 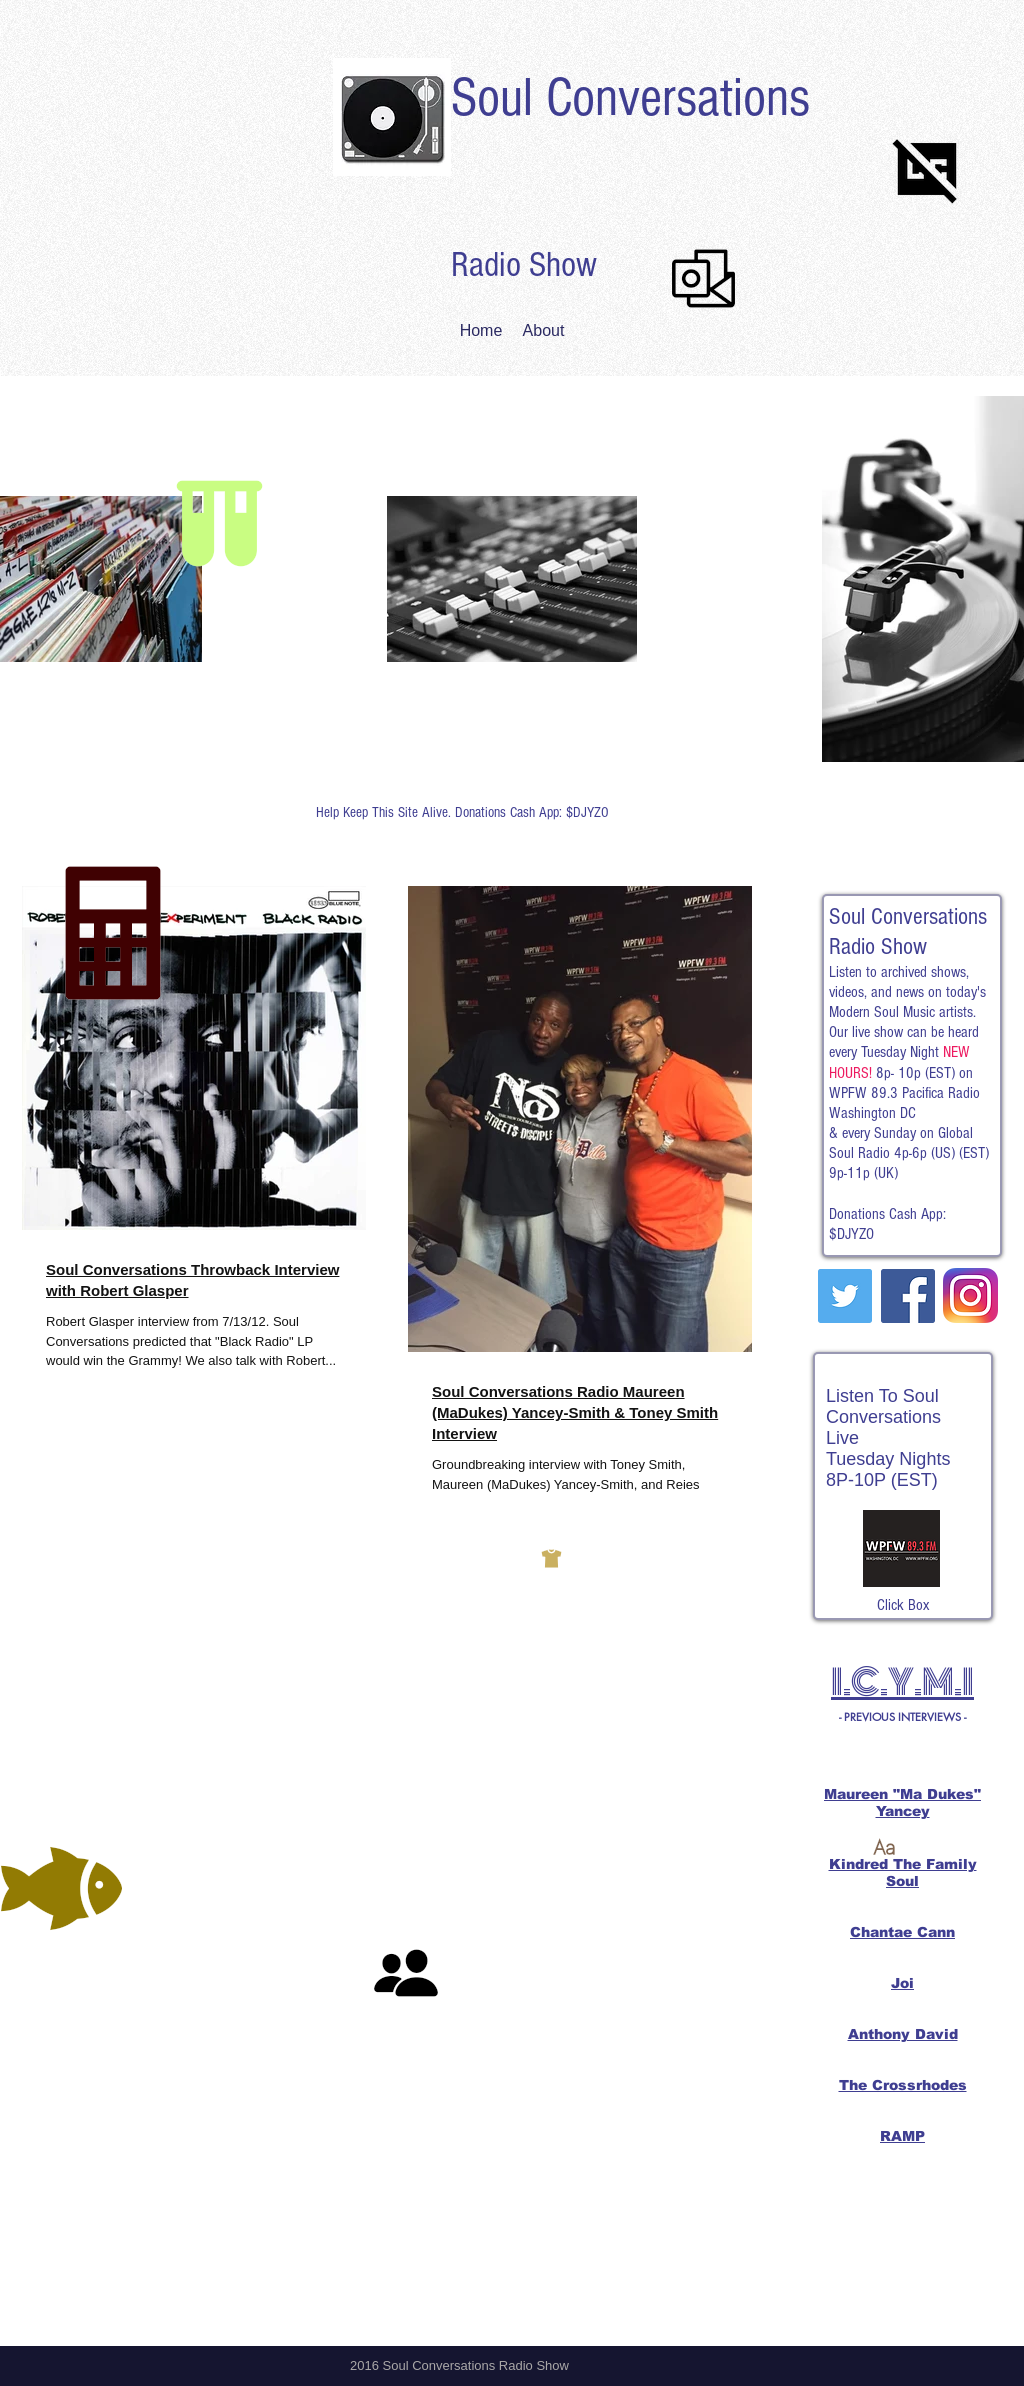 What do you see at coordinates (551, 1558) in the screenshot?
I see `browse clothing or apparel items` at bounding box center [551, 1558].